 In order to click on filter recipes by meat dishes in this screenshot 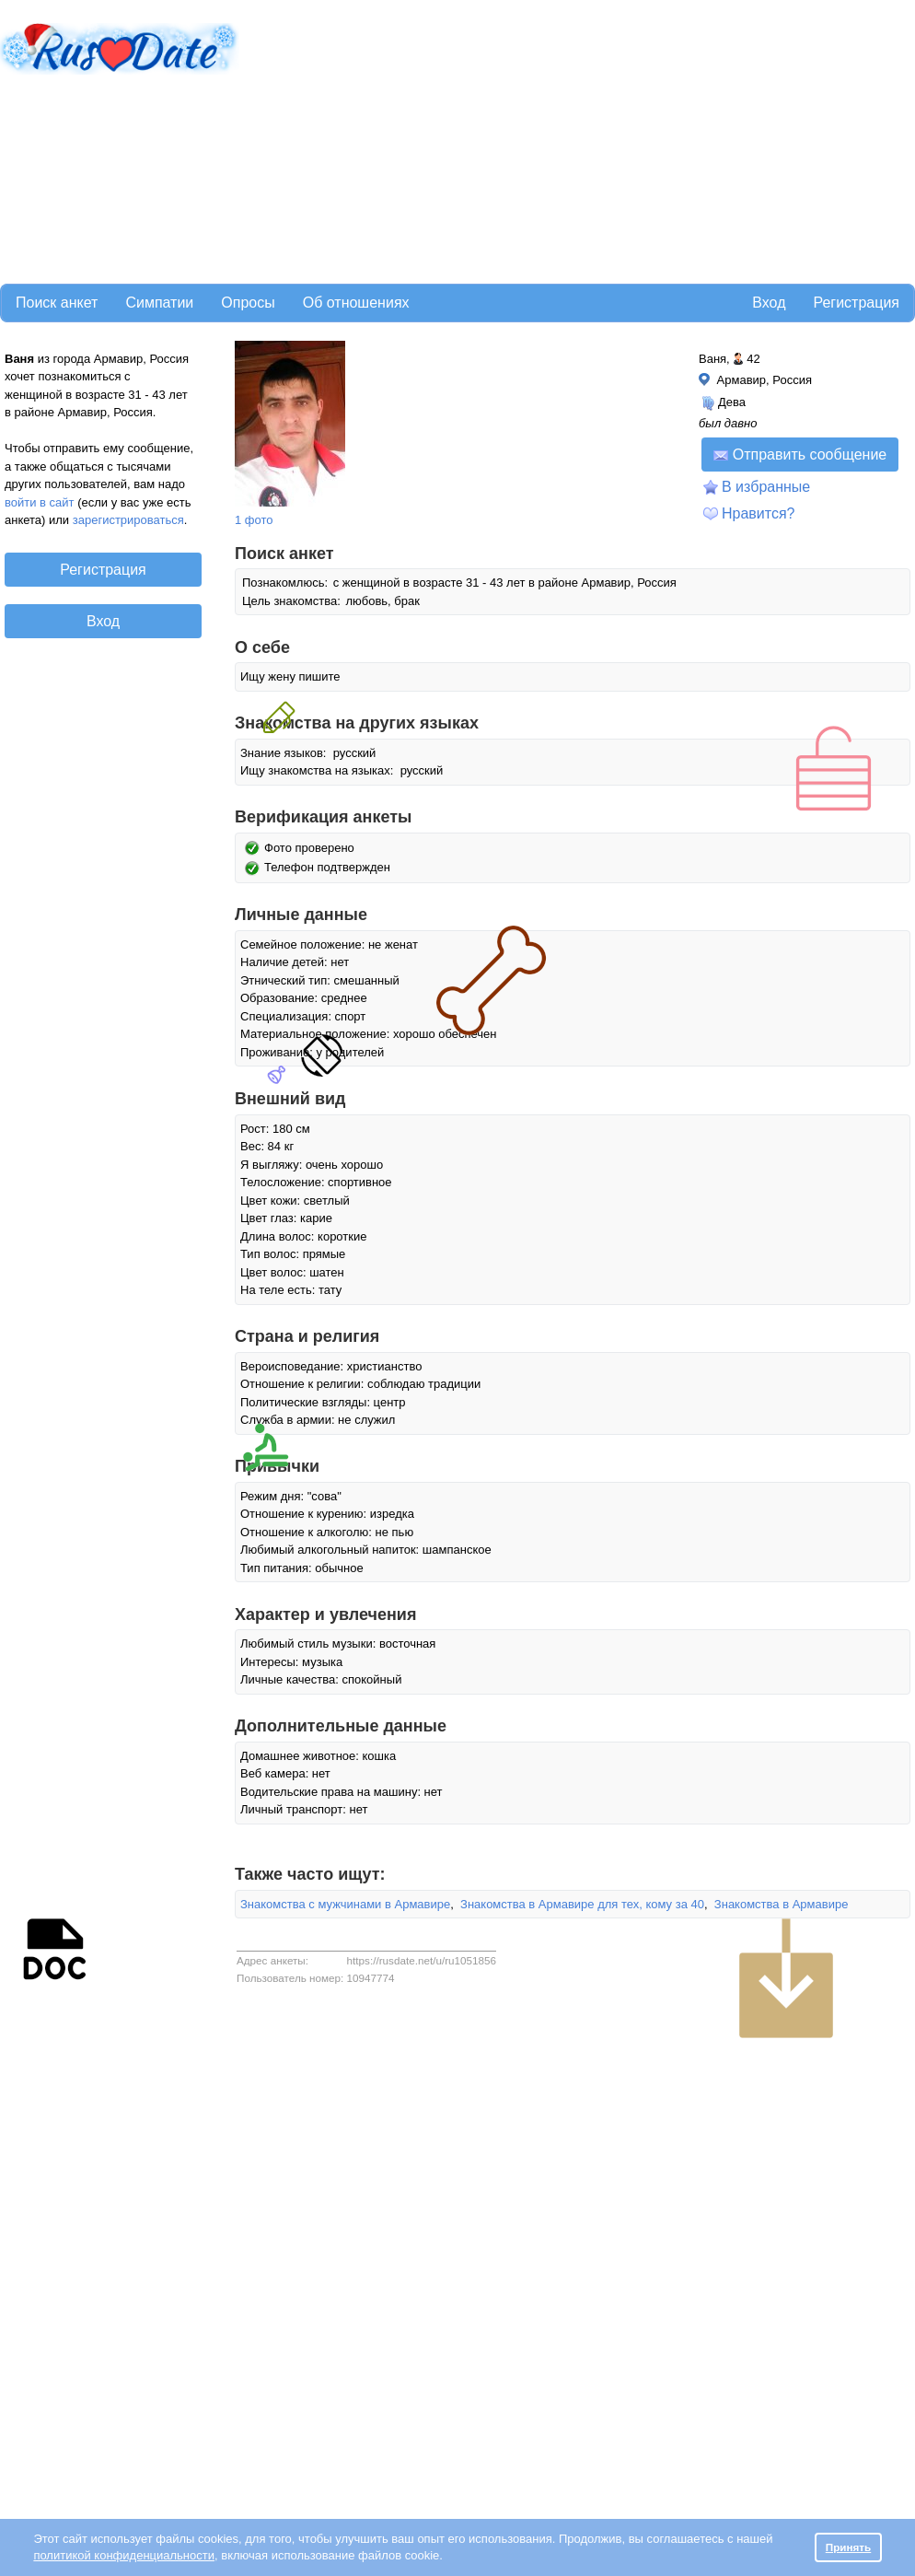, I will do `click(276, 1074)`.